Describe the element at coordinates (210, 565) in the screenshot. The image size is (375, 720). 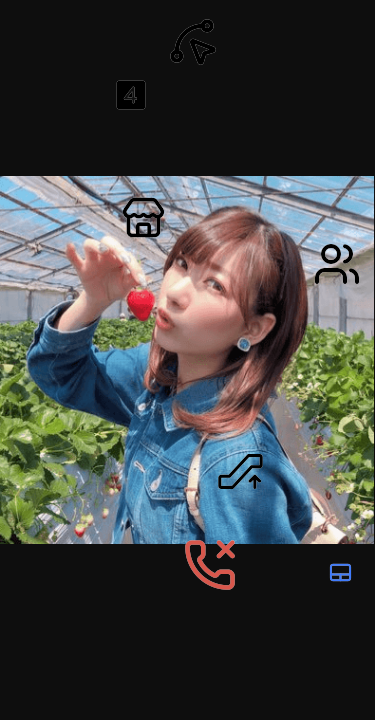
I see `indicates a missed phone call` at that location.